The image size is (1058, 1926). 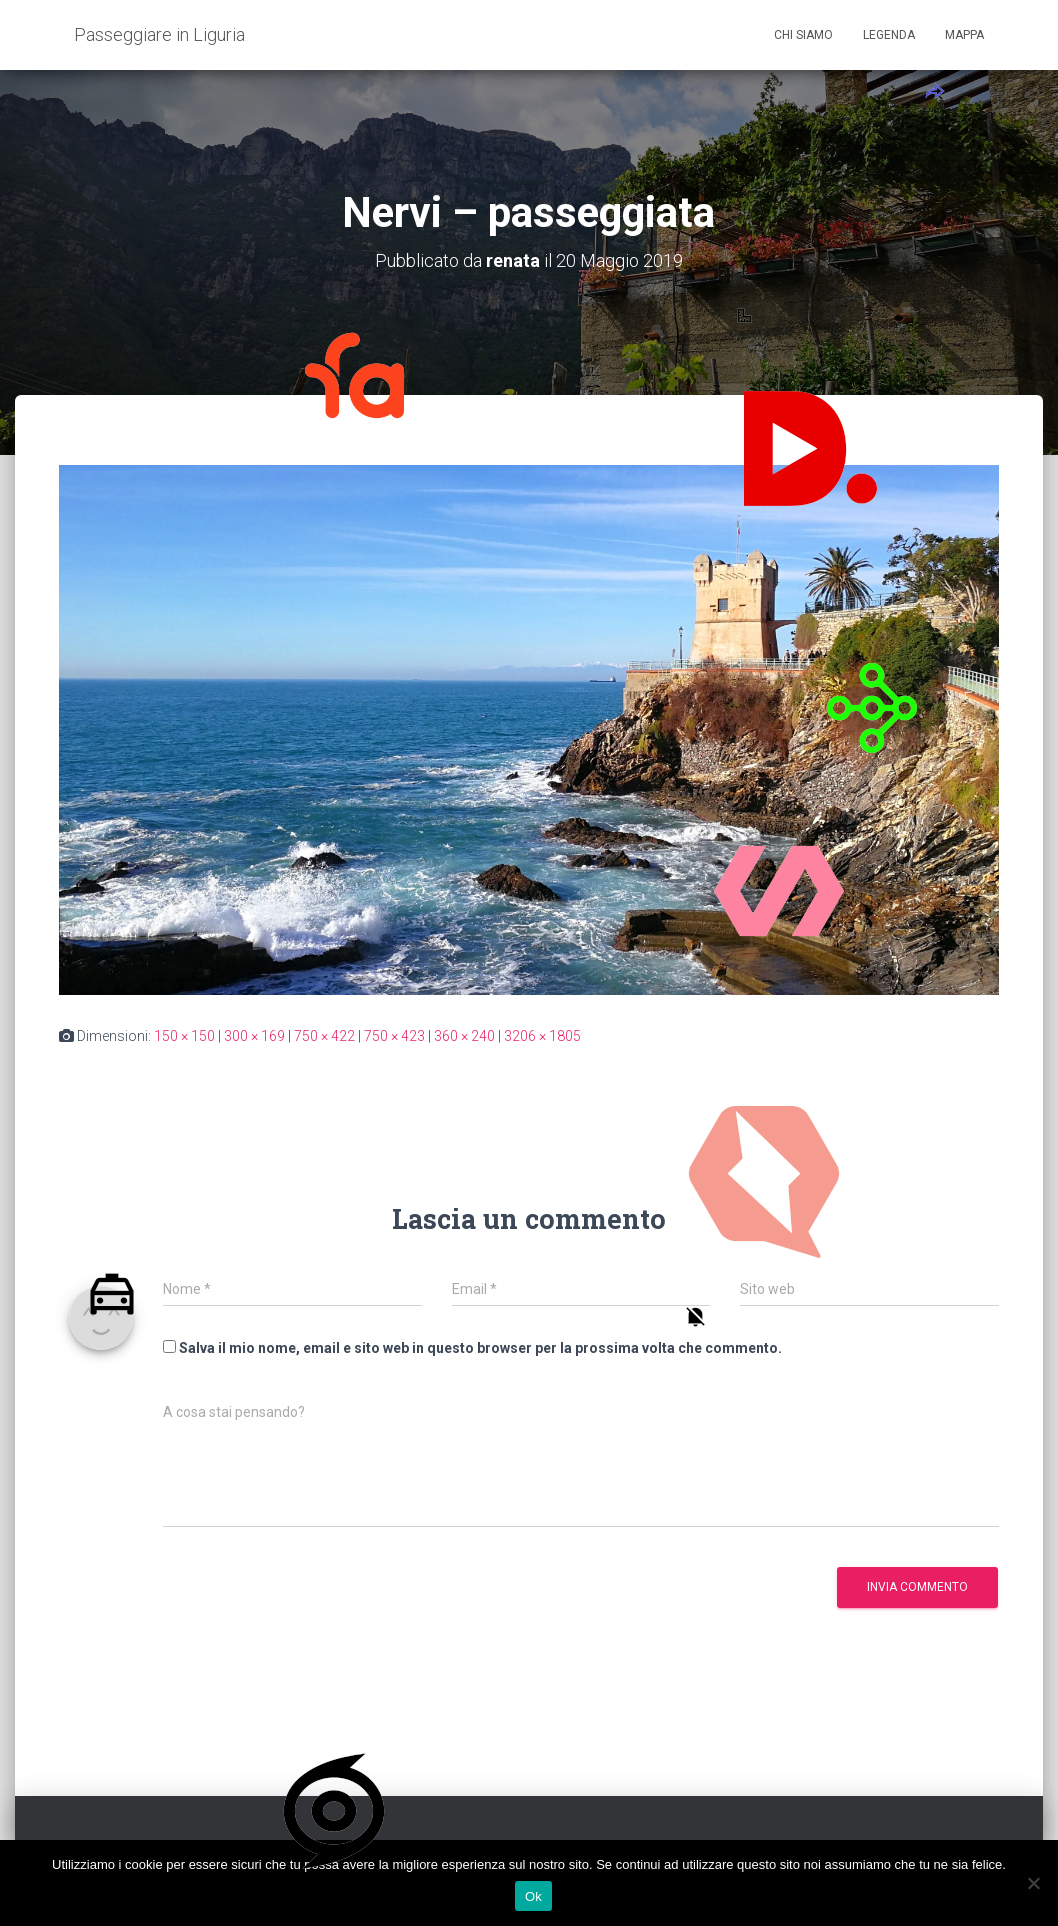 What do you see at coordinates (334, 1811) in the screenshot?
I see `indicates typhoon or hurricane weather alert` at bounding box center [334, 1811].